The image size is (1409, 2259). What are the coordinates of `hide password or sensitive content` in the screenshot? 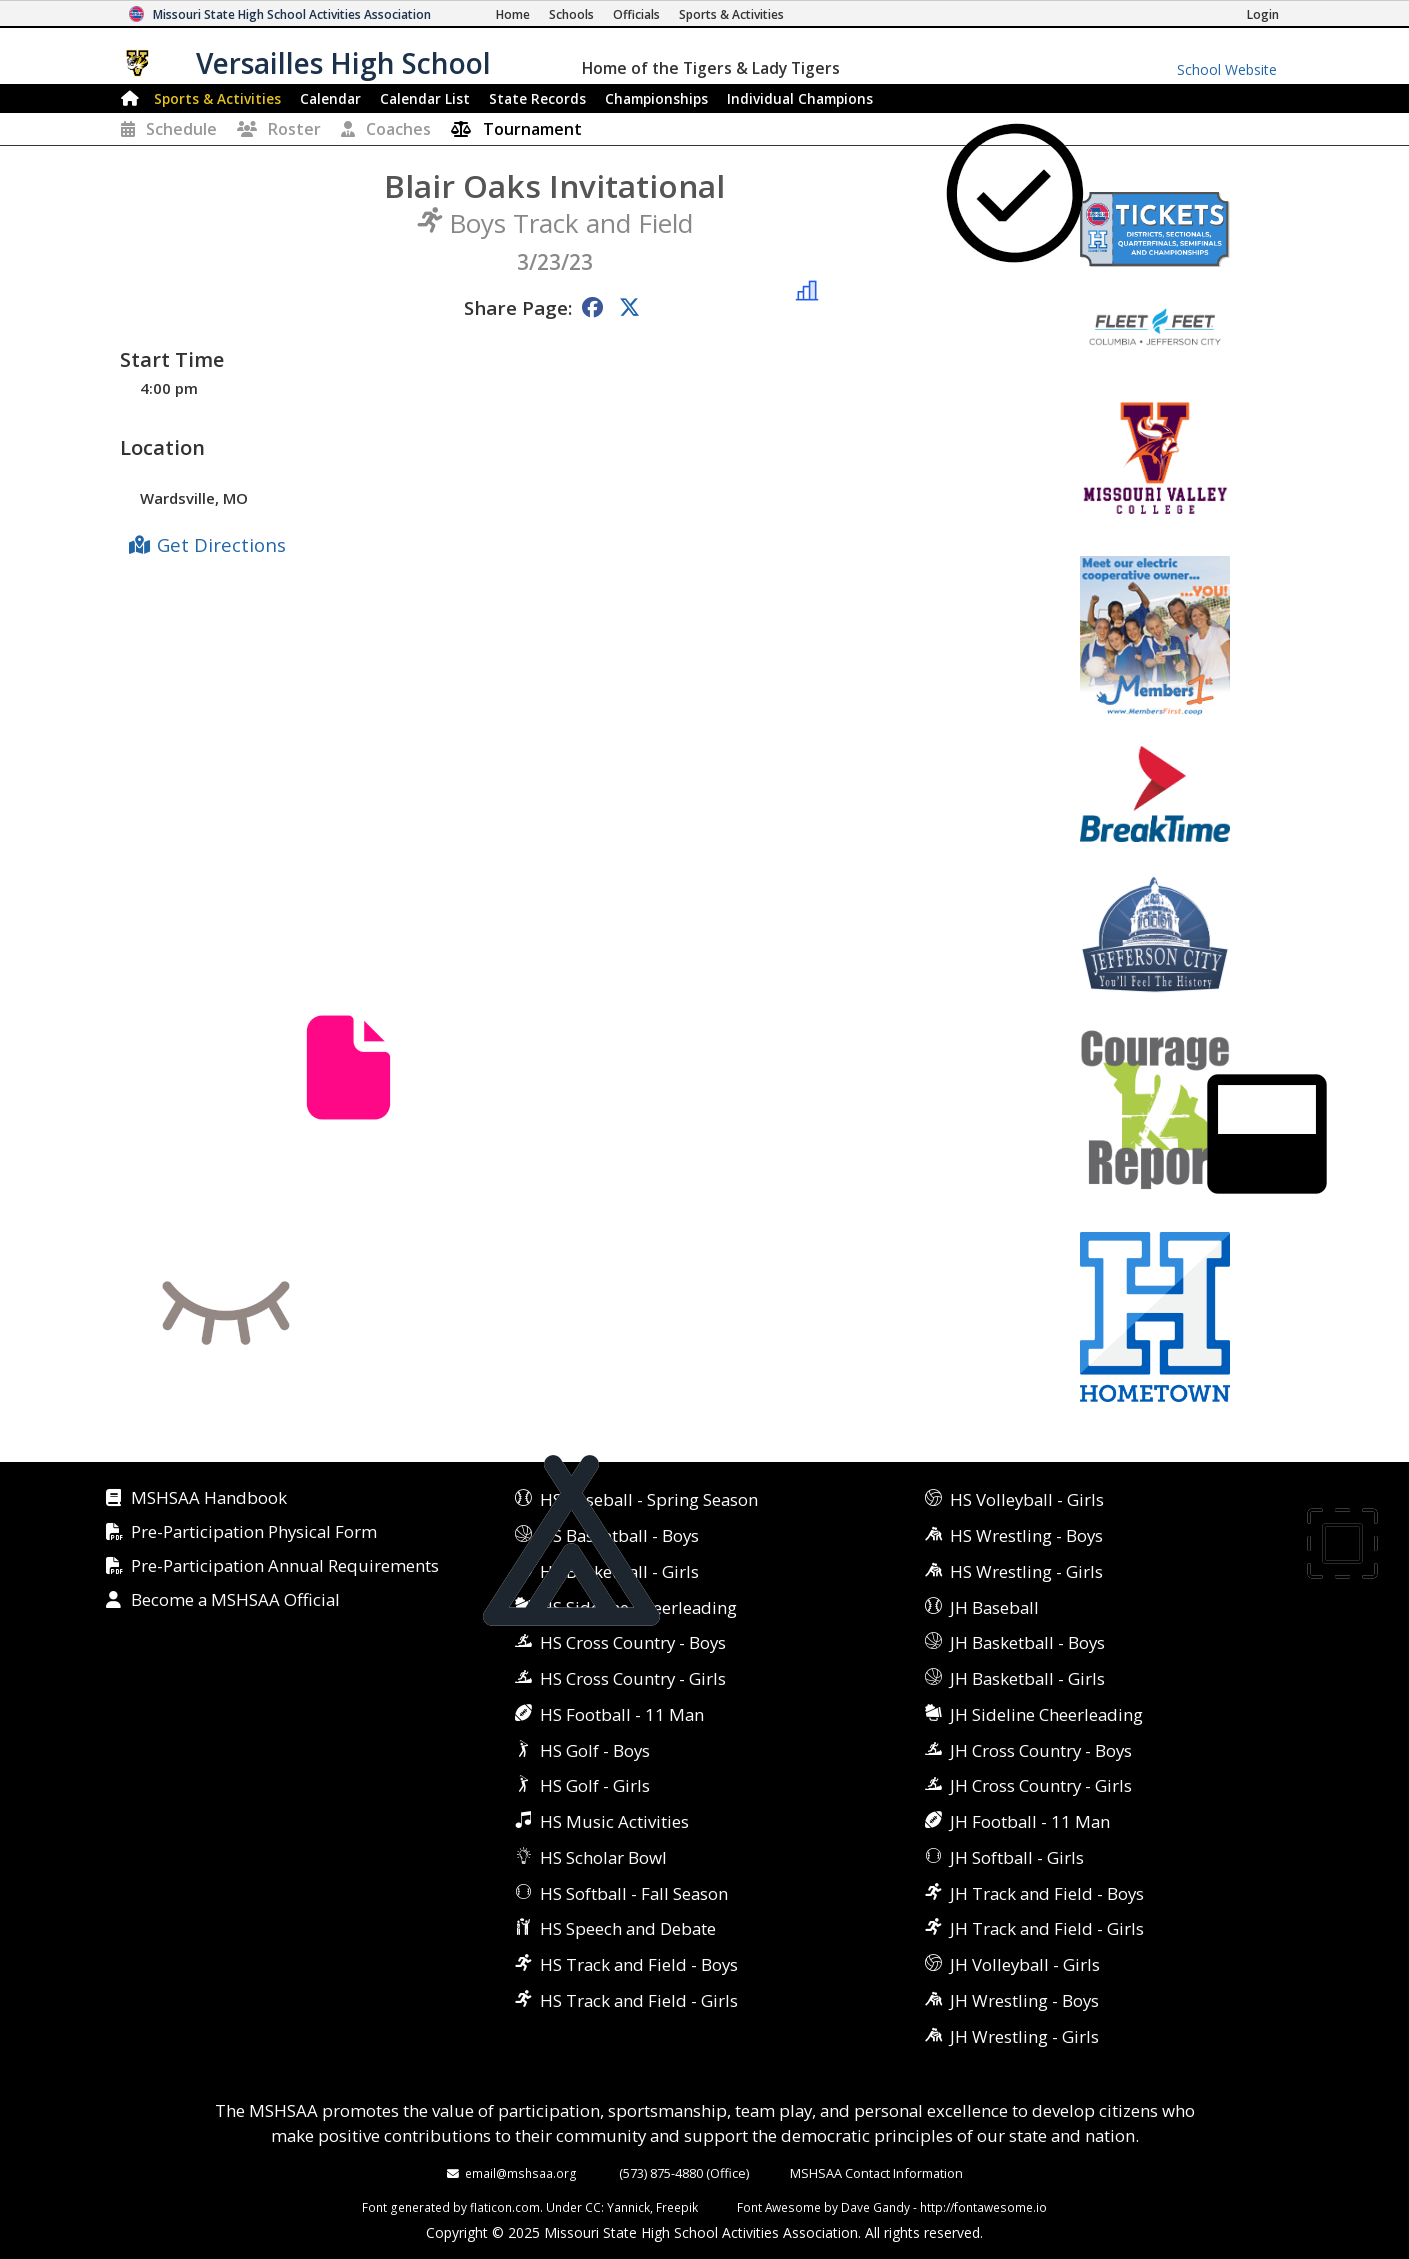 It's located at (226, 1301).